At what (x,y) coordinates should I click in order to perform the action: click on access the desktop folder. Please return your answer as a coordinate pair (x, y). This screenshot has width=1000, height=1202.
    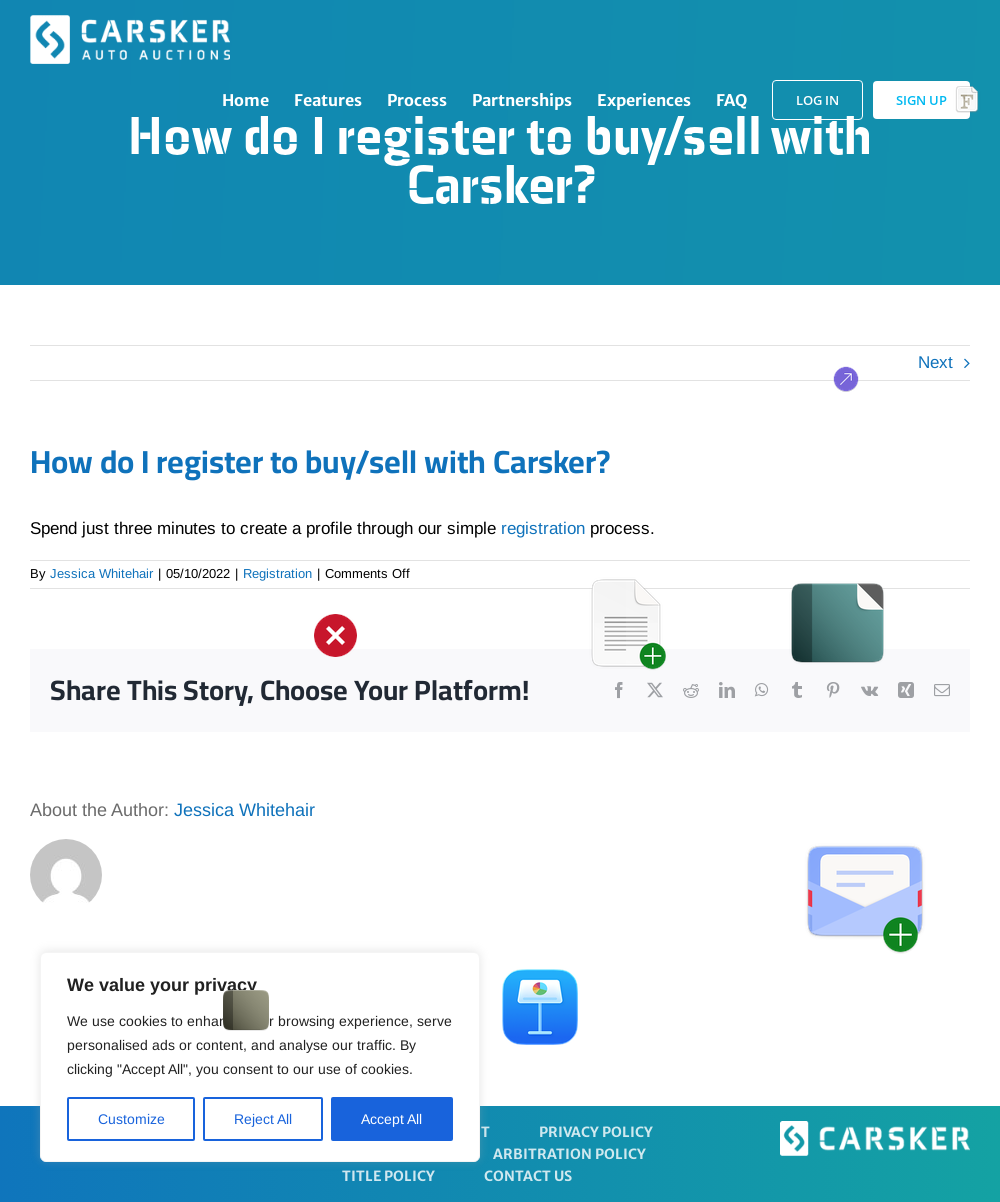
    Looking at the image, I should click on (246, 1009).